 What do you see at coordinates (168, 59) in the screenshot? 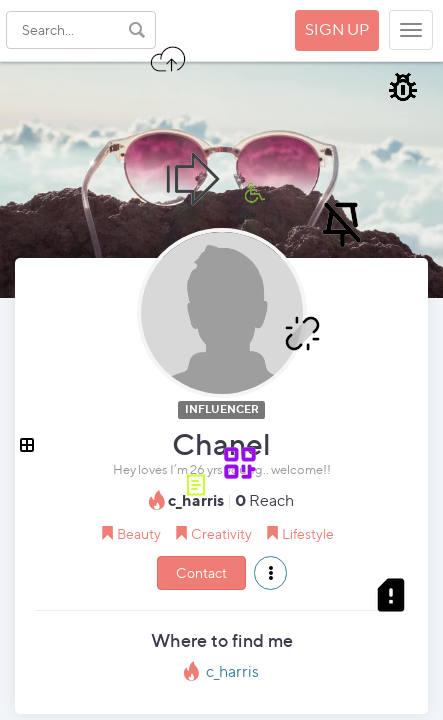
I see `upload file to cloud storage` at bounding box center [168, 59].